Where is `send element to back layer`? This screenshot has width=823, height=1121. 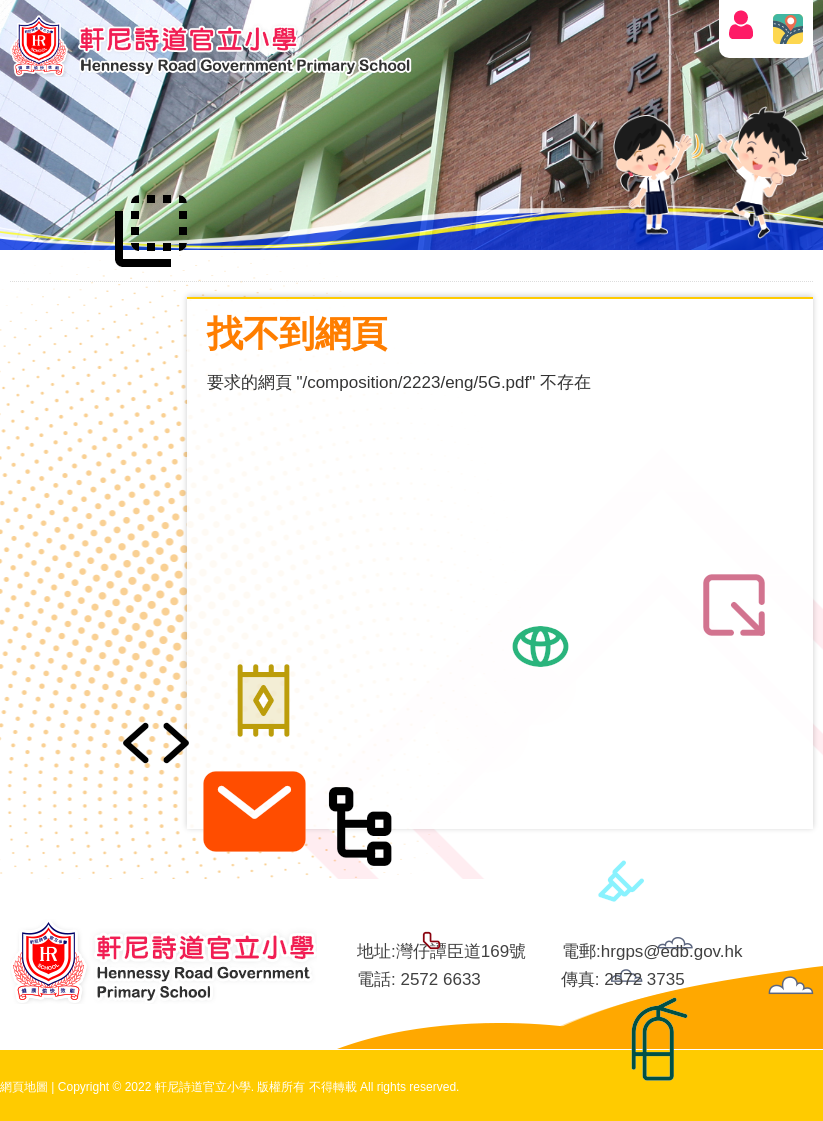
send element to back layer is located at coordinates (151, 231).